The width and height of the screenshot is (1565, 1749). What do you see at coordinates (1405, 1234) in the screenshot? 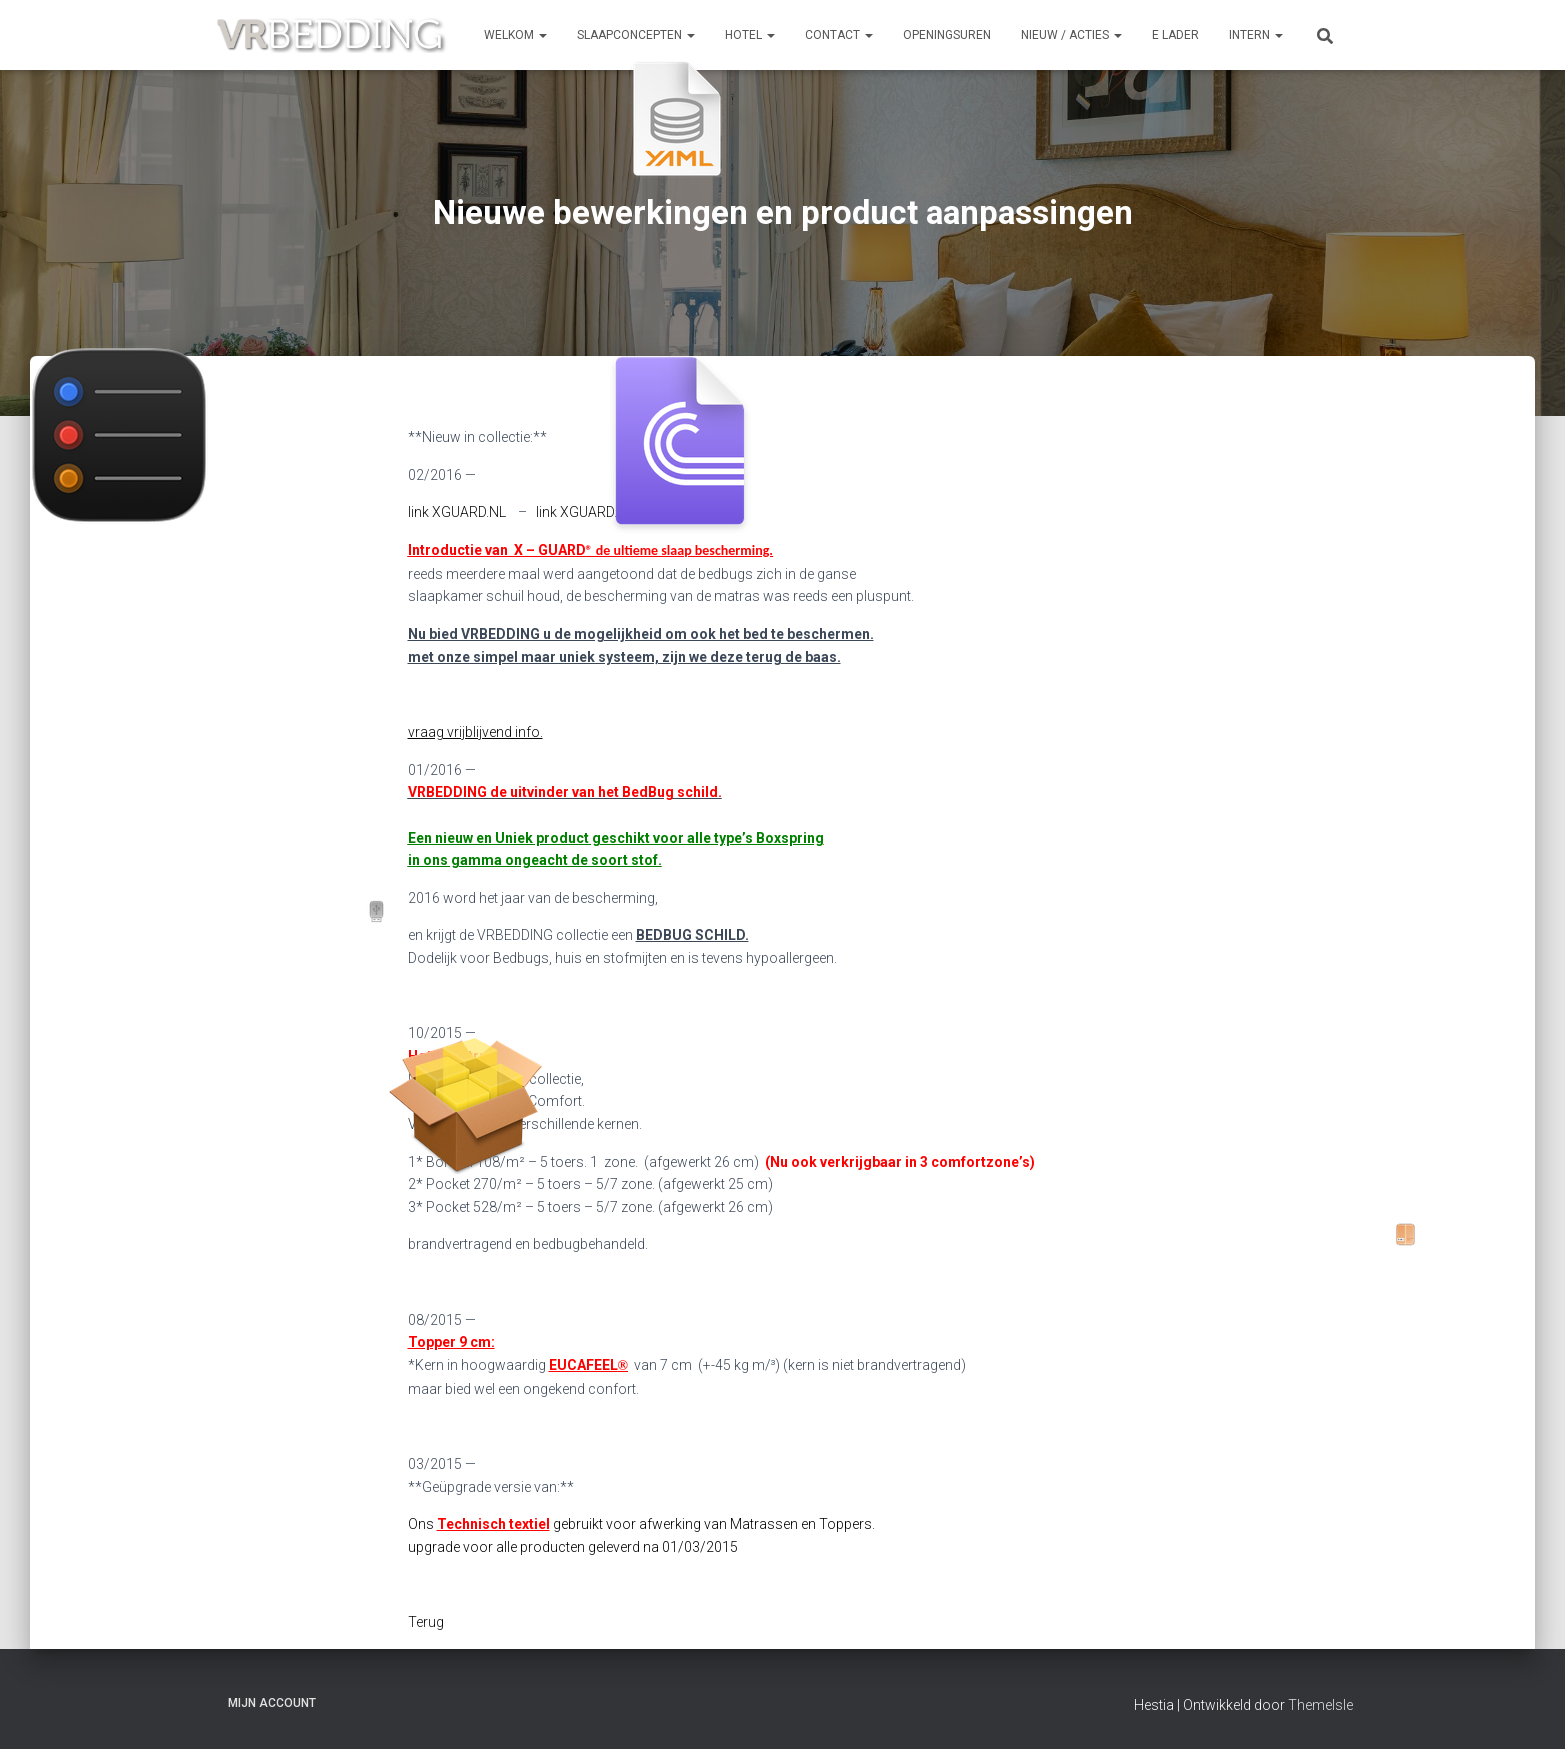
I see `a package or archive file type` at bounding box center [1405, 1234].